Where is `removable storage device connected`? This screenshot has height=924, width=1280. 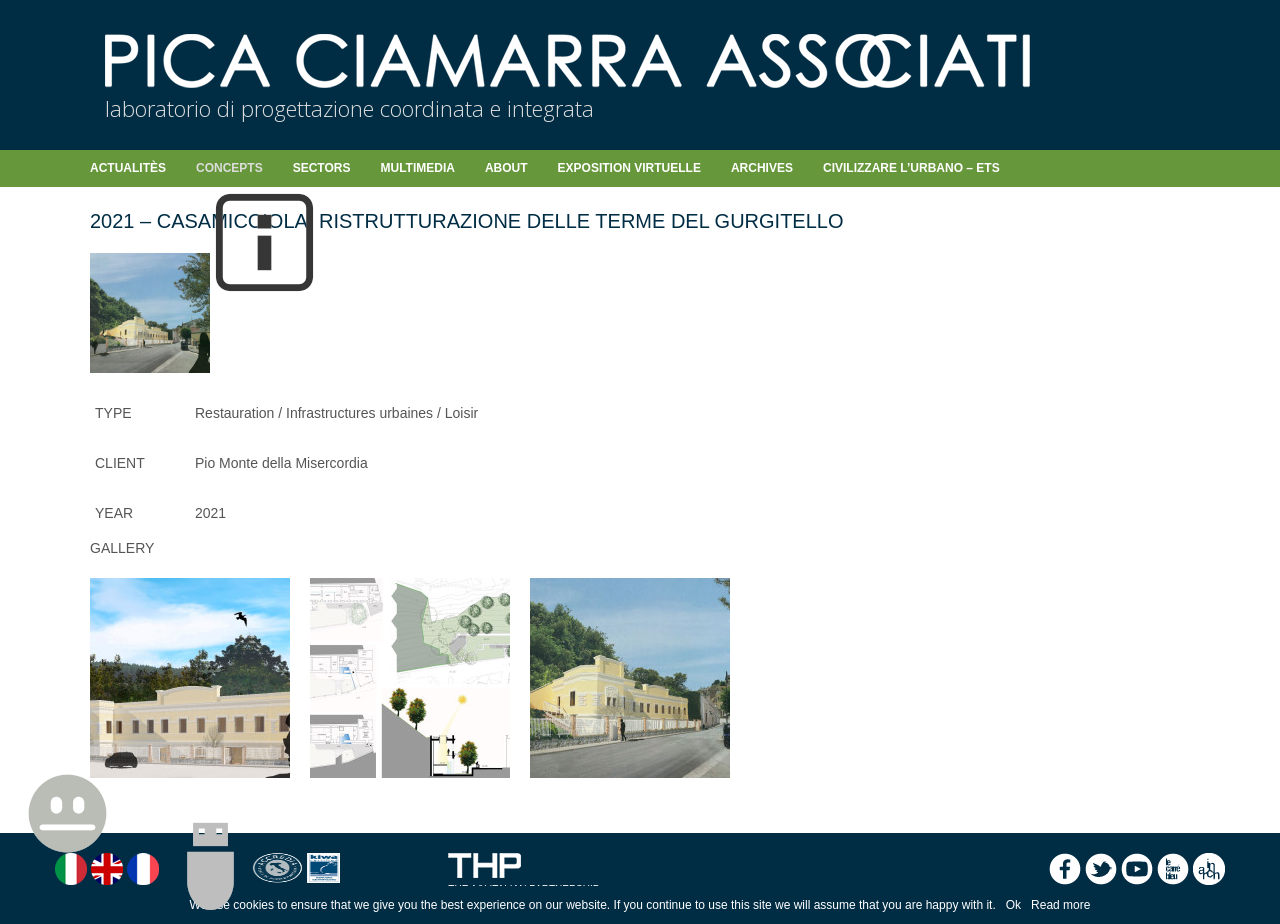 removable storage device connected is located at coordinates (210, 863).